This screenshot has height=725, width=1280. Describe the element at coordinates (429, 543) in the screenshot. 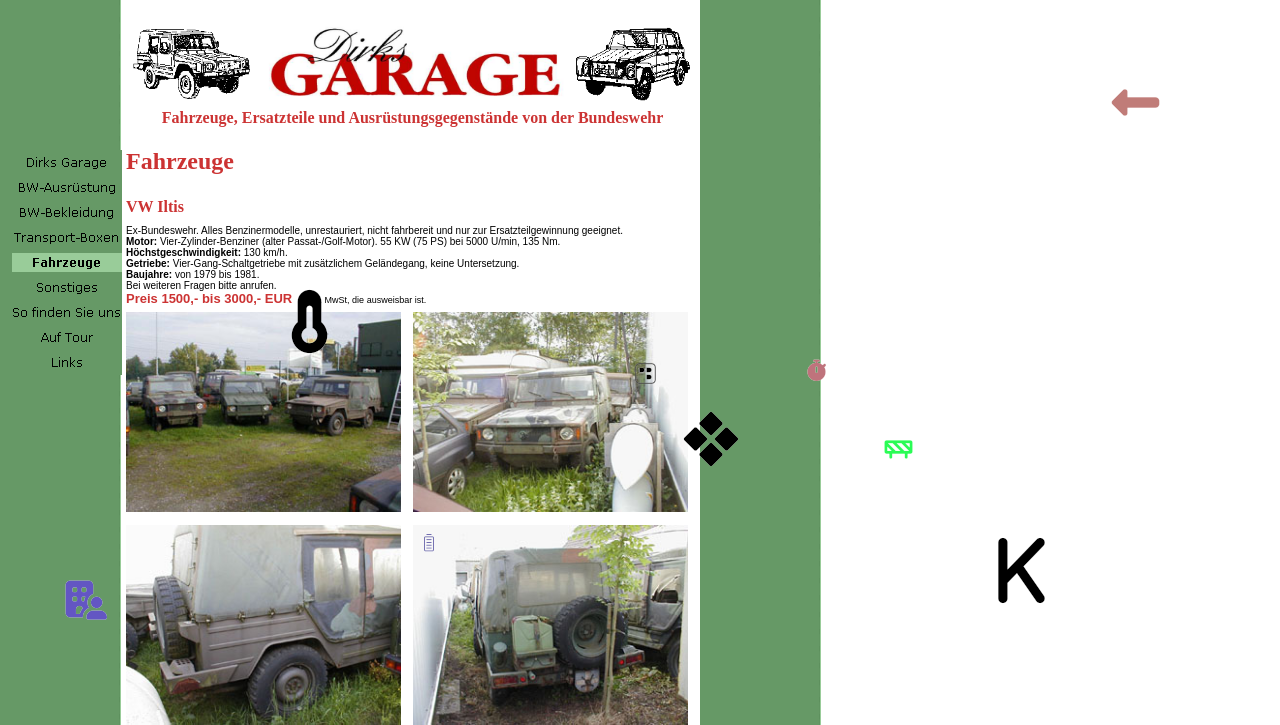

I see `indicates full battery charge` at that location.